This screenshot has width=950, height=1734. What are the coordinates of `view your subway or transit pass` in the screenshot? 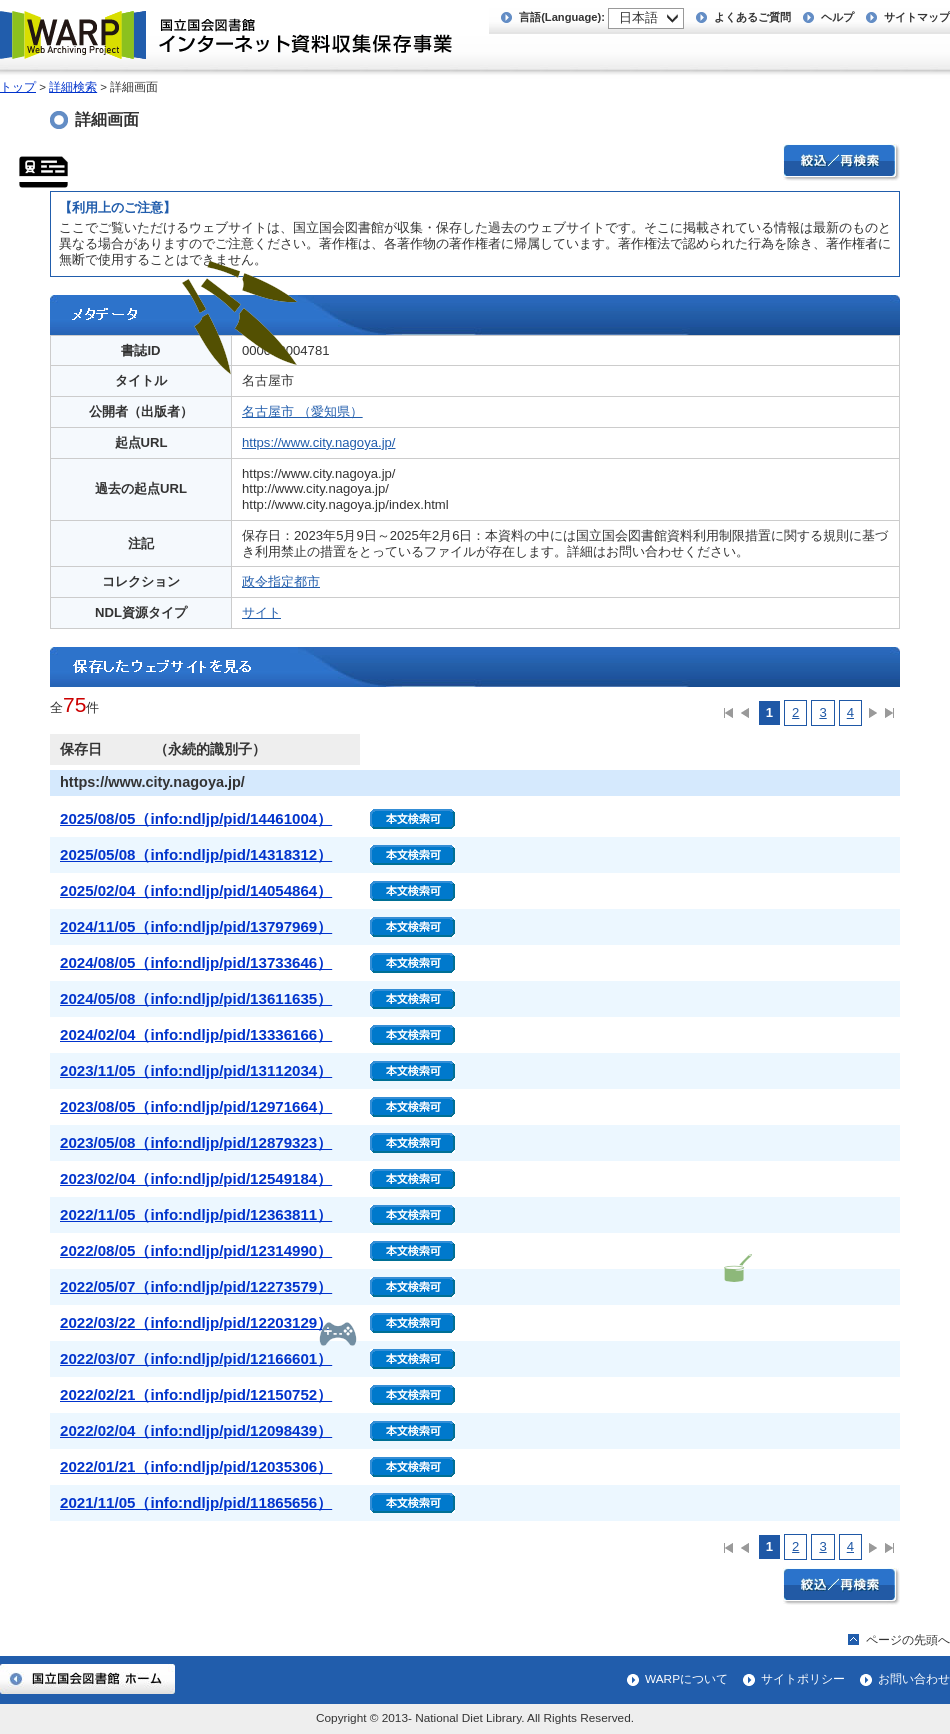 It's located at (43, 172).